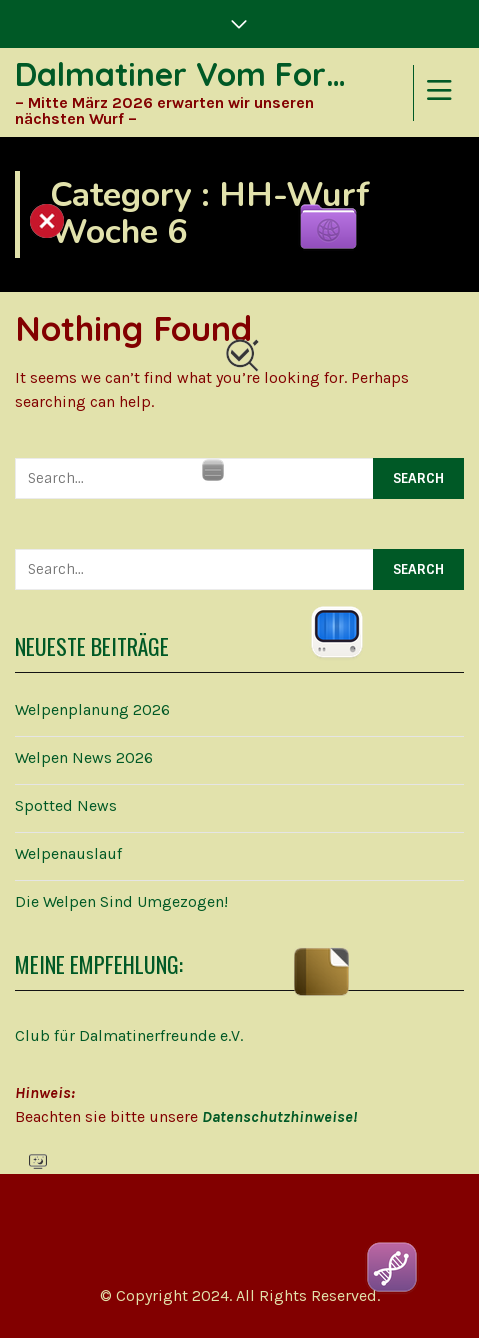 The height and width of the screenshot is (1338, 479). What do you see at coordinates (337, 632) in the screenshot?
I see `open nostalgia app` at bounding box center [337, 632].